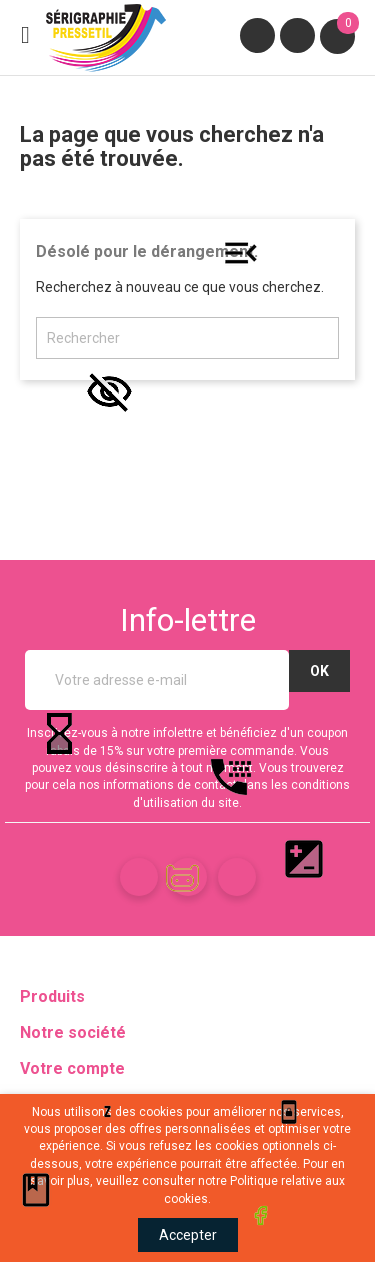  I want to click on indicates time is running out or nearing completion, so click(59, 733).